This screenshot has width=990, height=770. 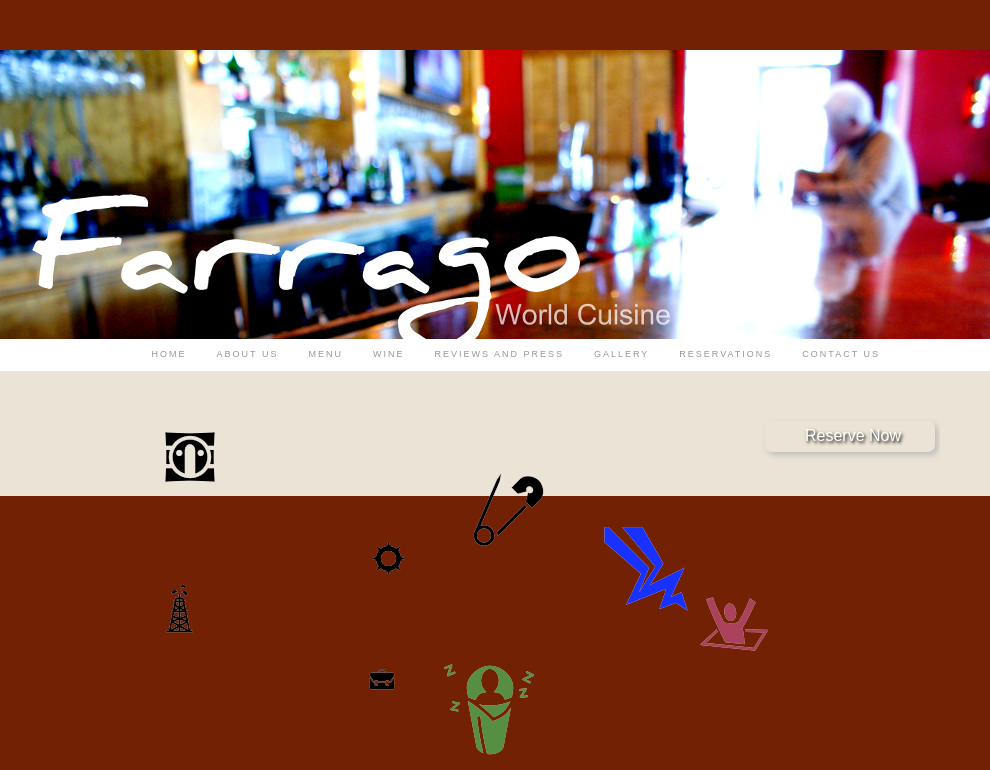 I want to click on spikeball game or sports activity, so click(x=388, y=558).